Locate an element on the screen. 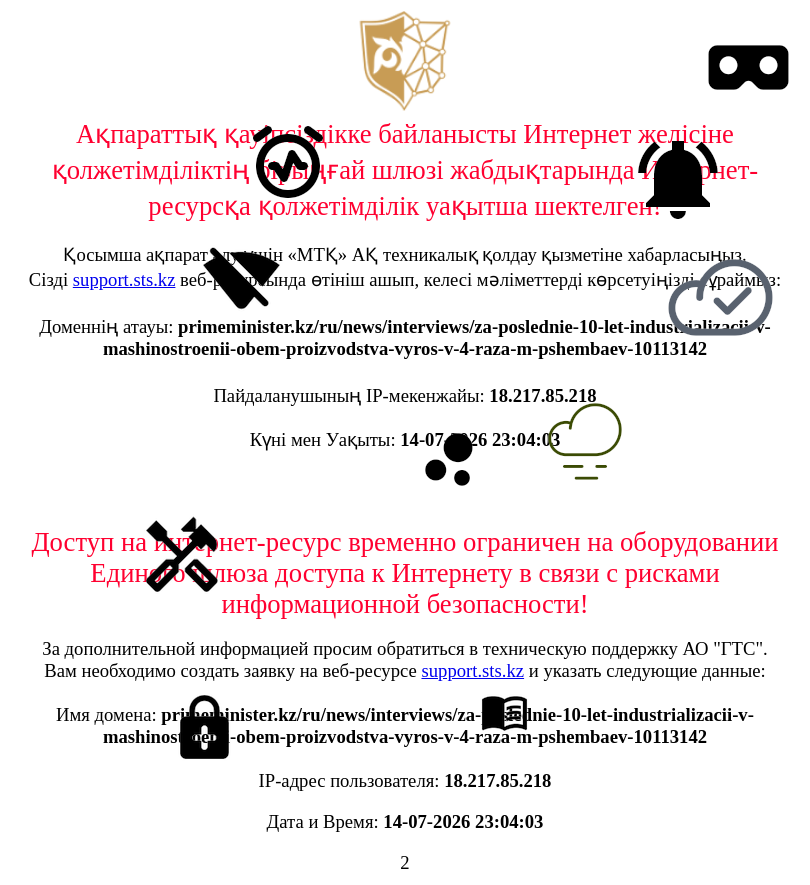 The width and height of the screenshot is (810, 885). indicates active or incoming notifications is located at coordinates (678, 179).